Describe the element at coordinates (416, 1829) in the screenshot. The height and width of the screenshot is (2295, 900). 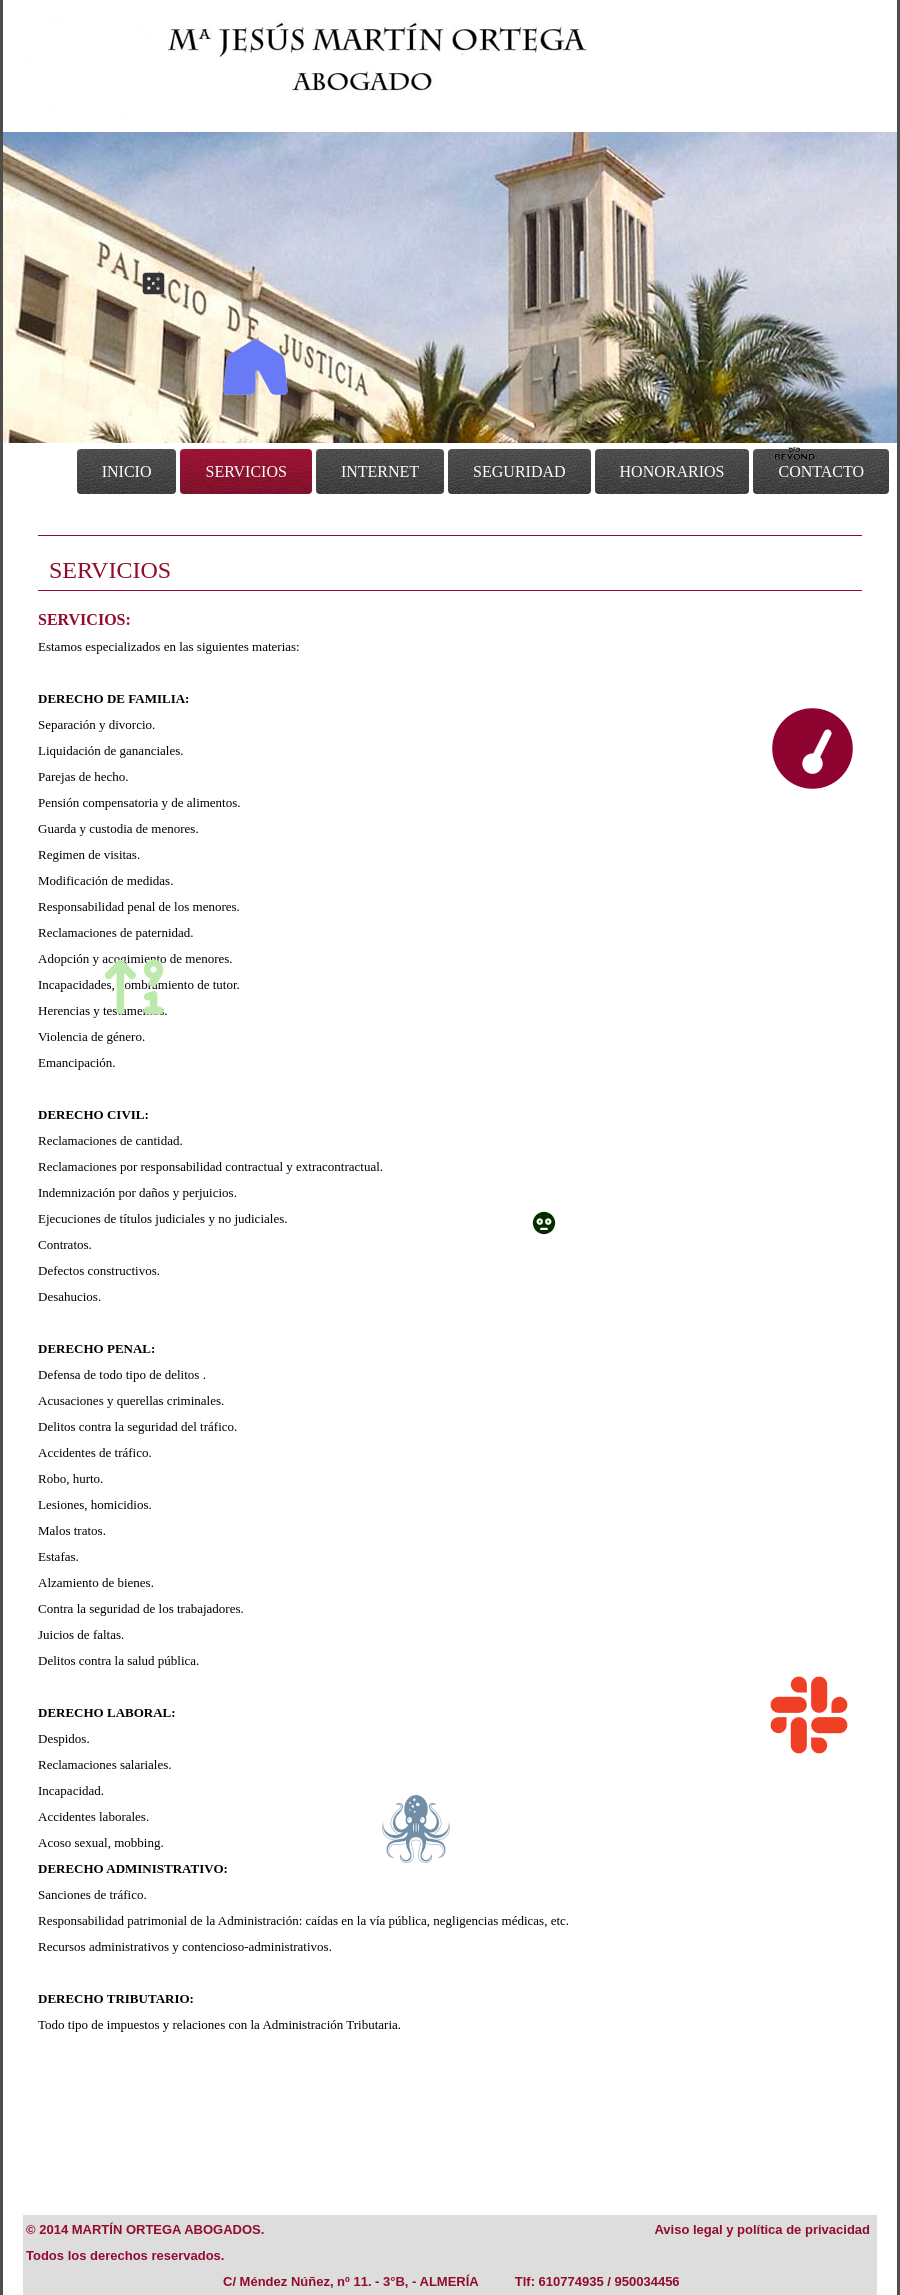
I see `testing library logo` at that location.